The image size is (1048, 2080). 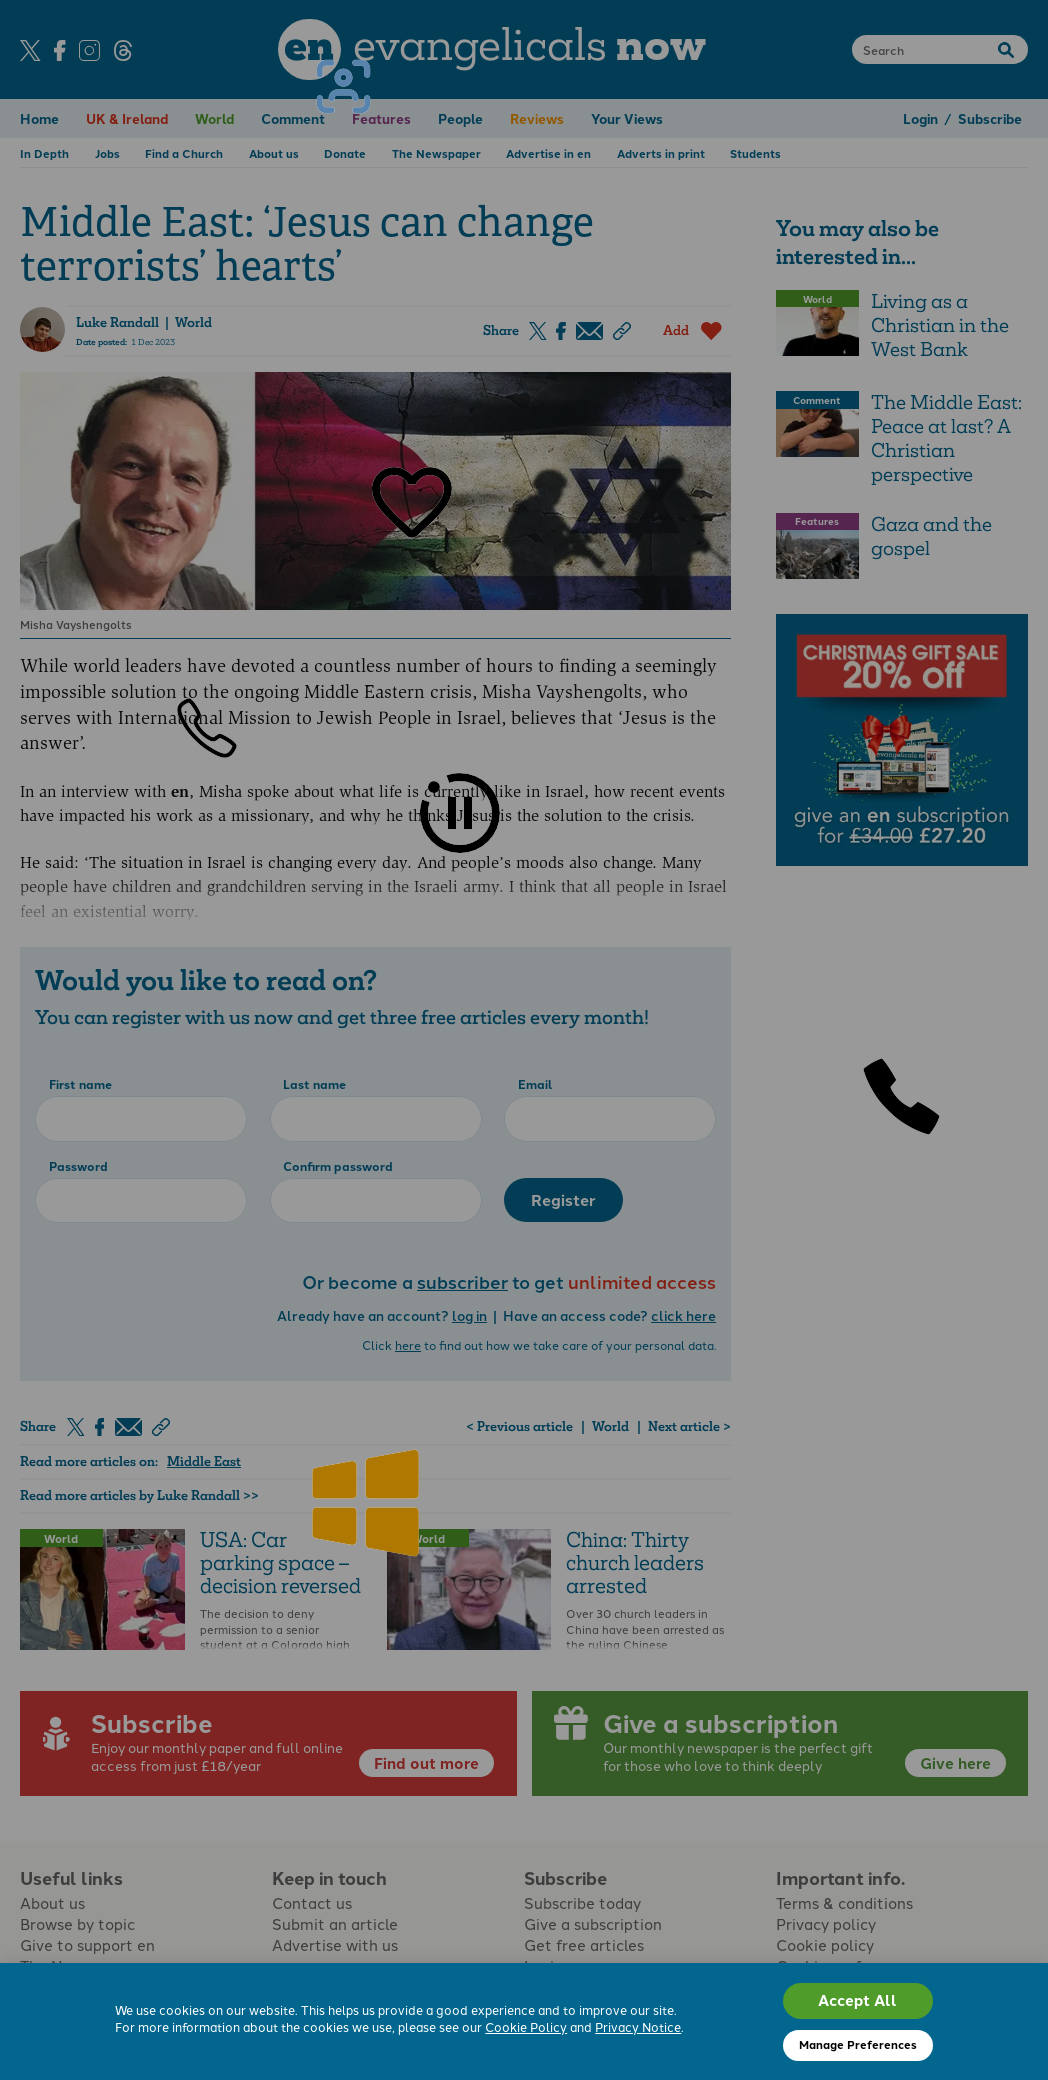 I want to click on add to favorites, so click(x=412, y=503).